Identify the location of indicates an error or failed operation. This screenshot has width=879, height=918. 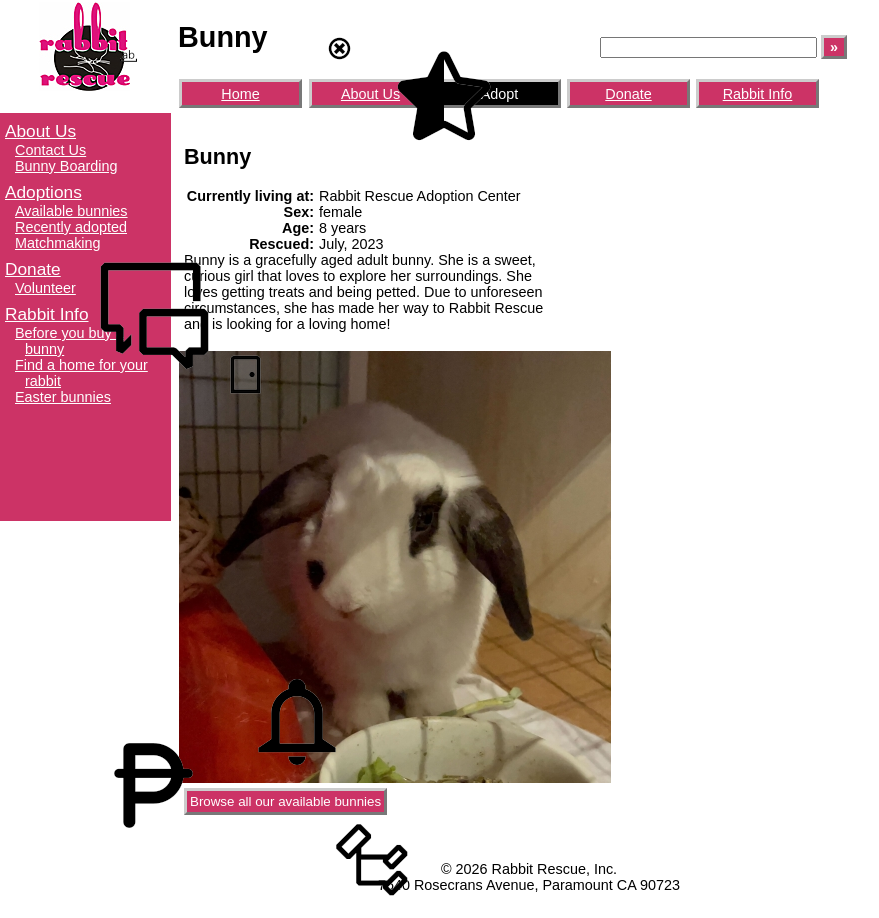
(339, 48).